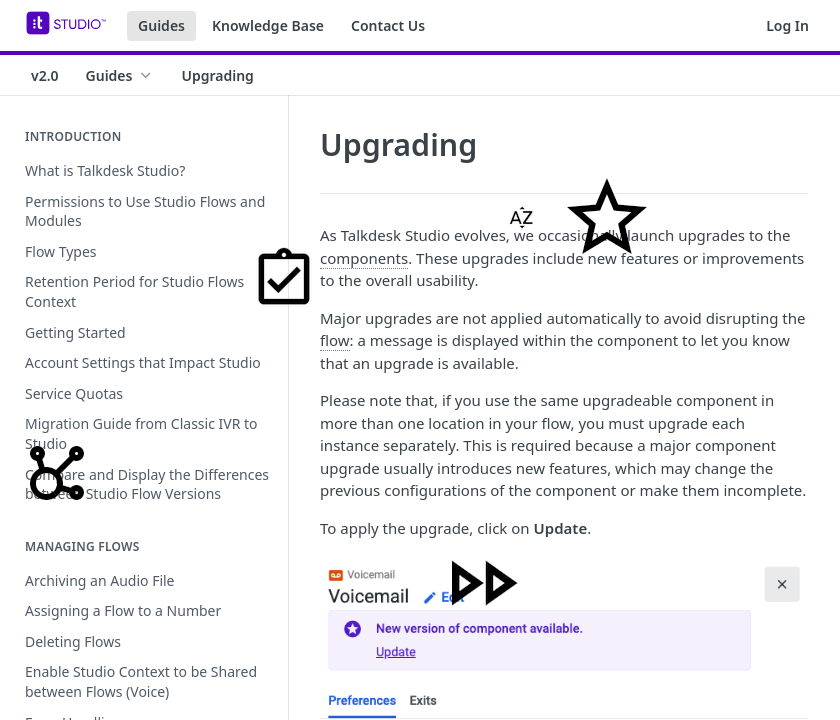 The width and height of the screenshot is (840, 720). What do you see at coordinates (521, 217) in the screenshot?
I see `sort items alphabetically` at bounding box center [521, 217].